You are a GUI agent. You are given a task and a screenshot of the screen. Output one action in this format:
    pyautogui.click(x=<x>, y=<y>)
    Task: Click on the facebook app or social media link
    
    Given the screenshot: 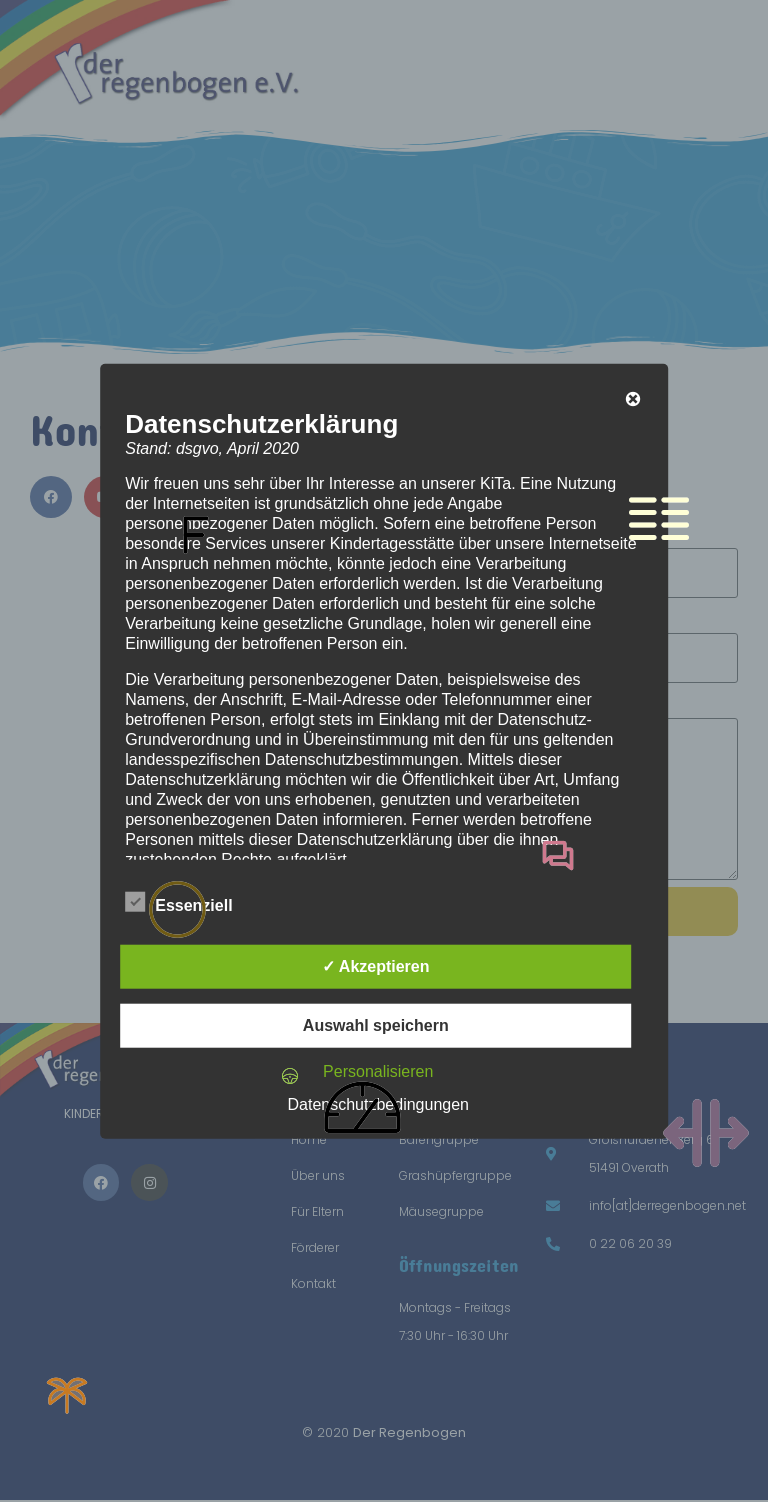 What is the action you would take?
    pyautogui.click(x=196, y=535)
    